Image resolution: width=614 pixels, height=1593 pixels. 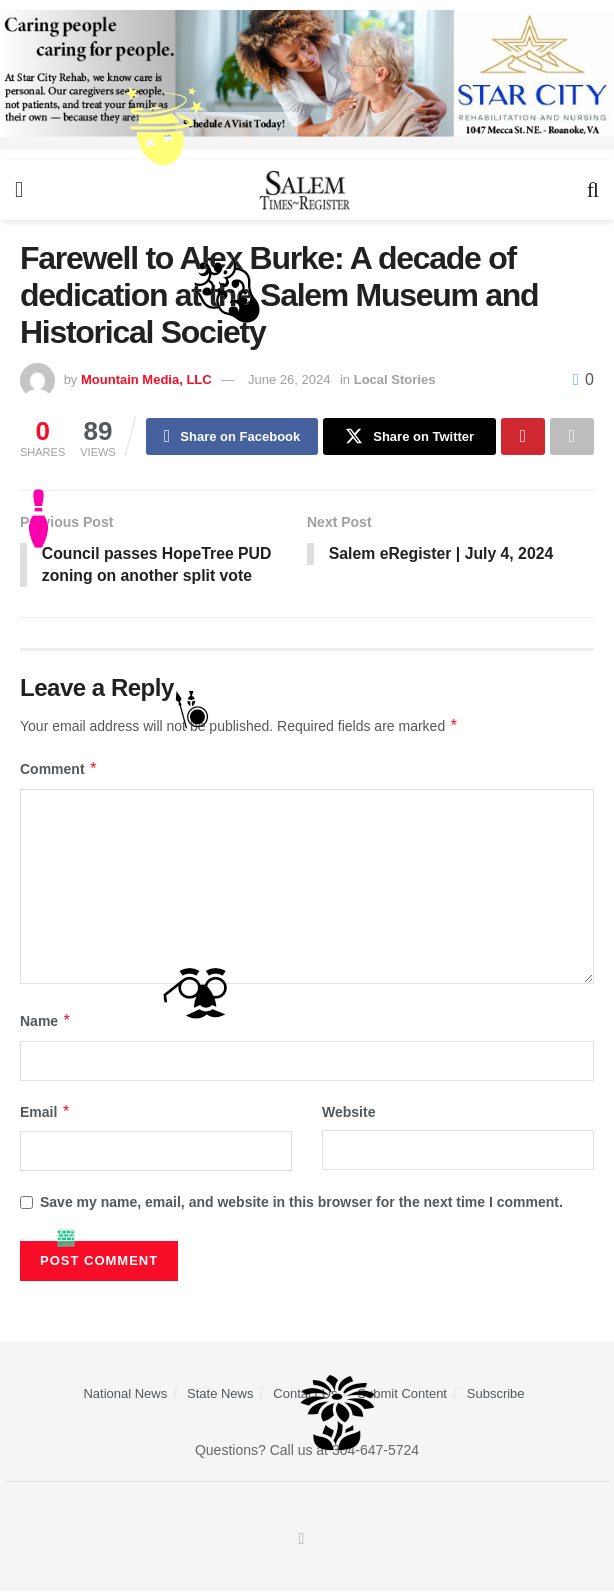 What do you see at coordinates (337, 1411) in the screenshot?
I see `decorative flower icon for nature or garden-themed content` at bounding box center [337, 1411].